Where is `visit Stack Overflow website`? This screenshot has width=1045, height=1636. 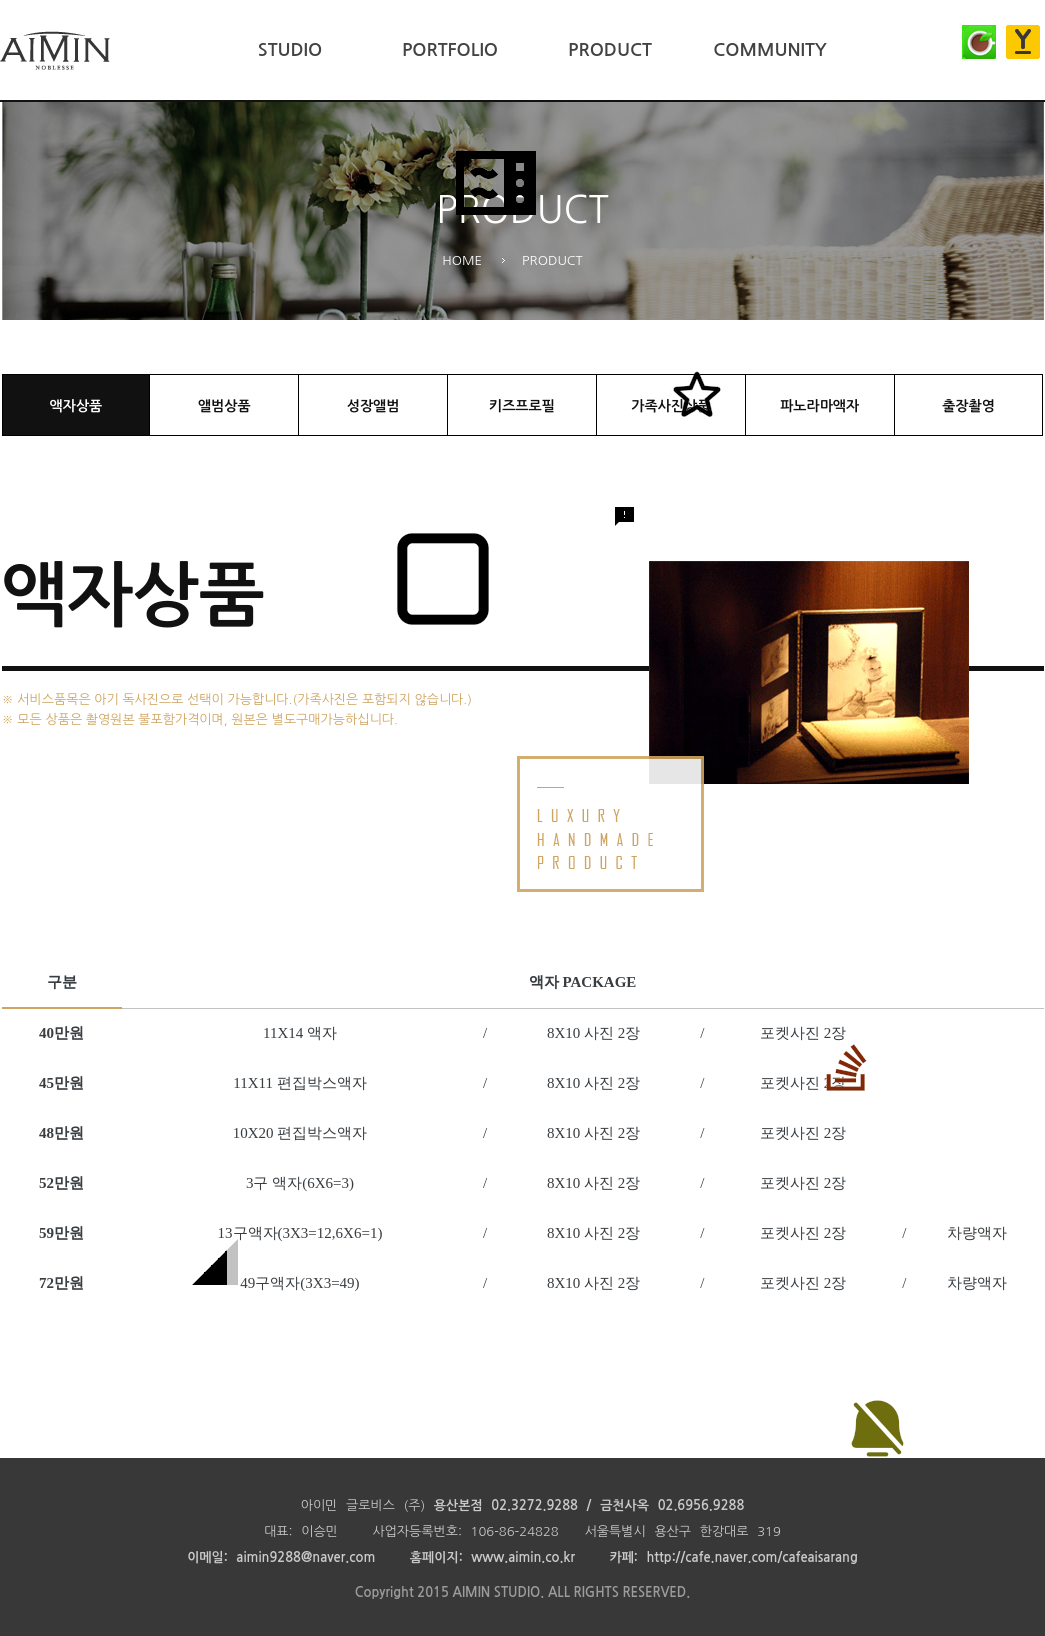 visit Stack Overflow website is located at coordinates (846, 1067).